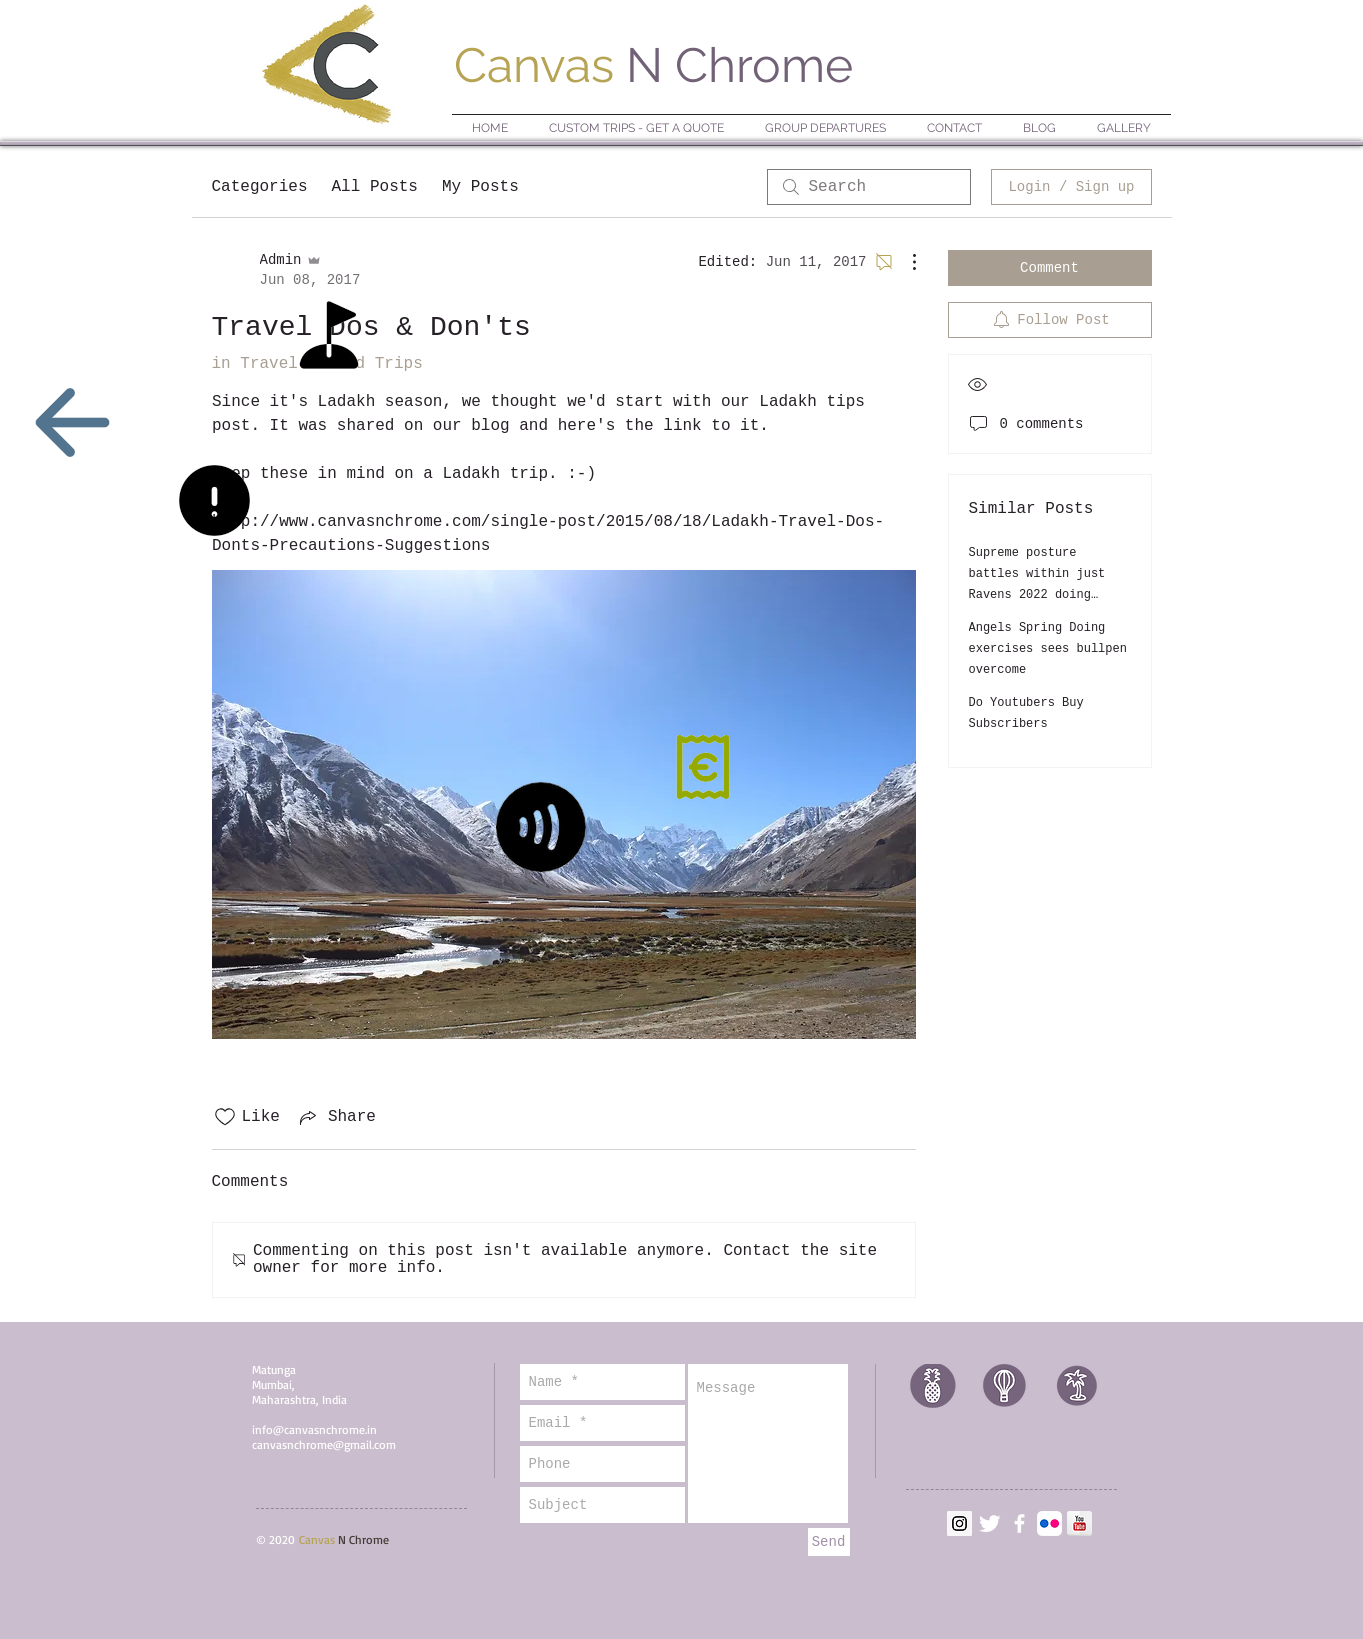 Image resolution: width=1363 pixels, height=1639 pixels. What do you see at coordinates (703, 767) in the screenshot?
I see `view euro transaction receipt` at bounding box center [703, 767].